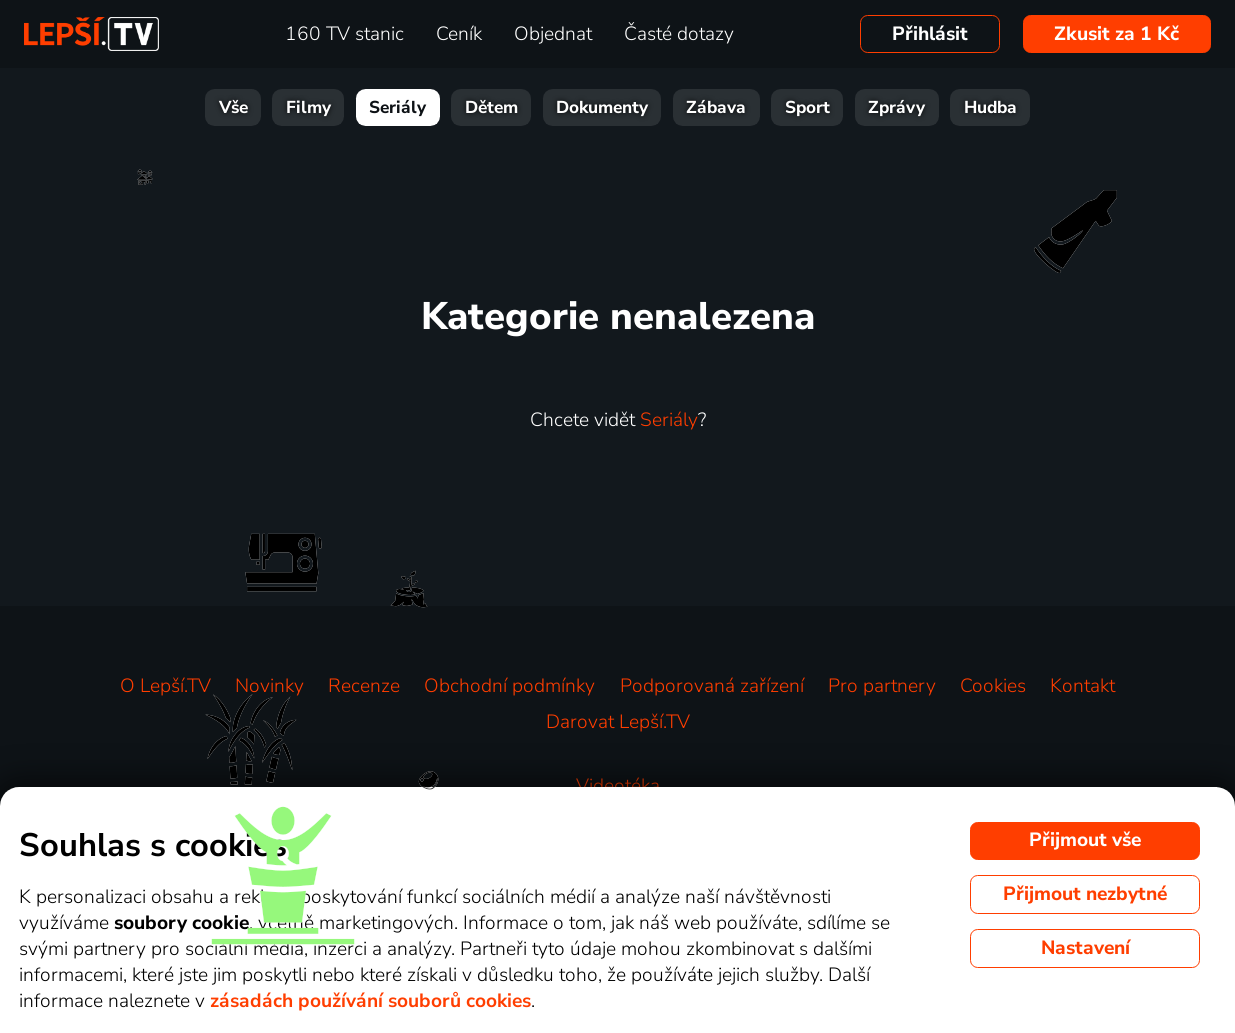 Image resolution: width=1235 pixels, height=1033 pixels. Describe the element at coordinates (283, 873) in the screenshot. I see `access public speaking or presentation mode` at that location.